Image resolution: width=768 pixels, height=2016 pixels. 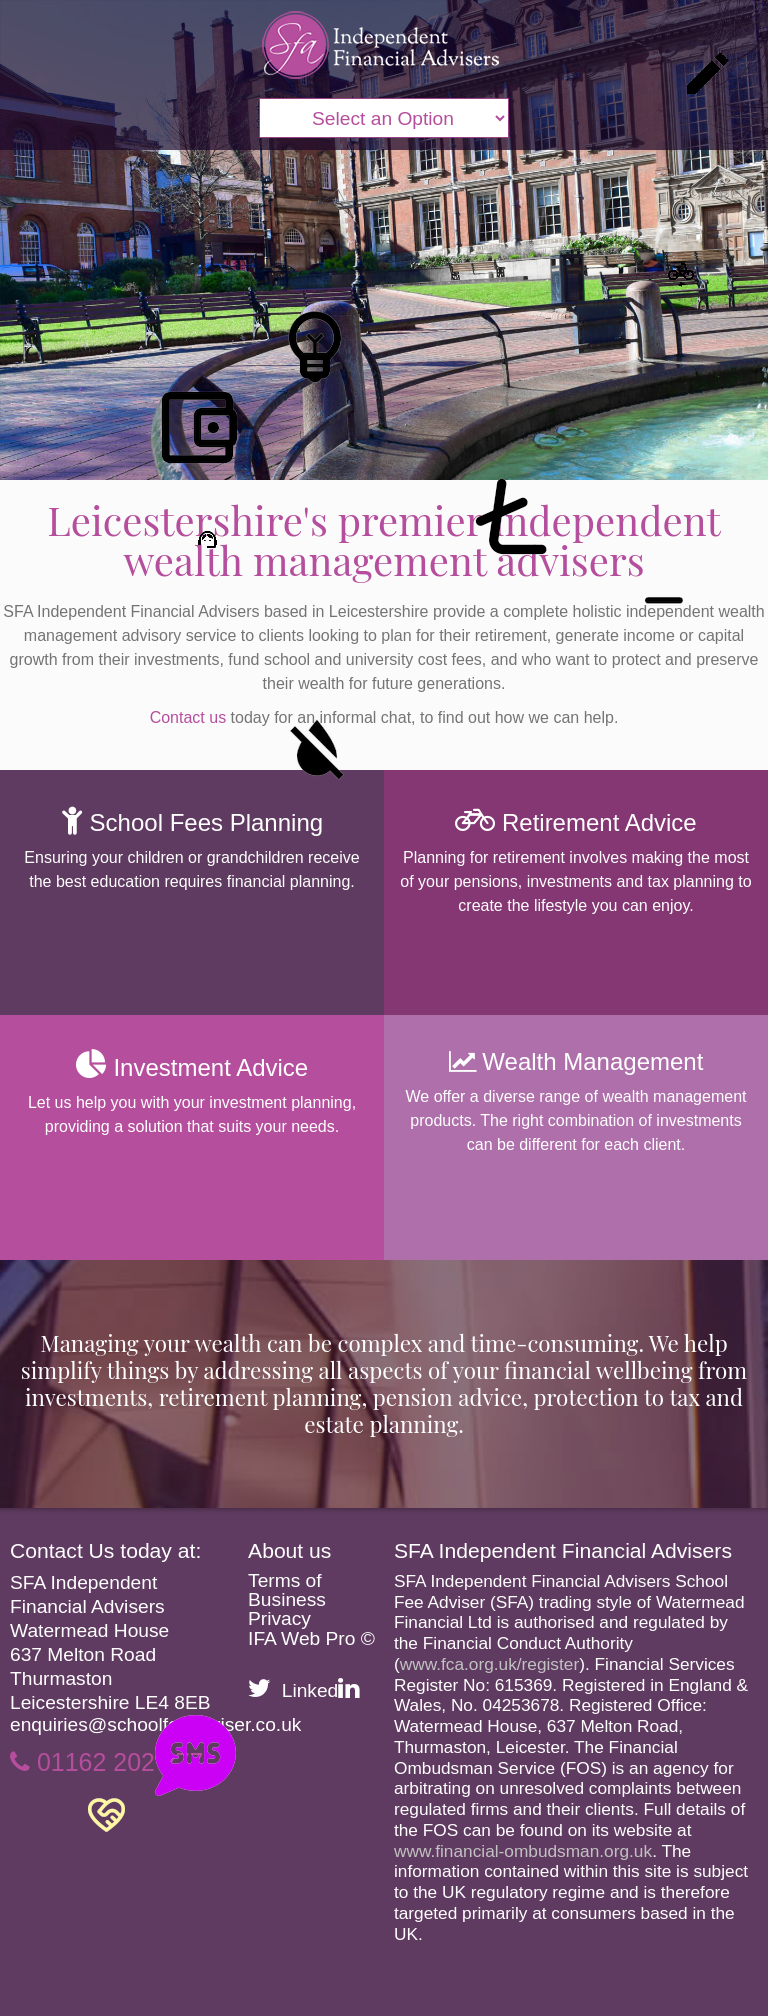 I want to click on minimize the current window, so click(x=664, y=575).